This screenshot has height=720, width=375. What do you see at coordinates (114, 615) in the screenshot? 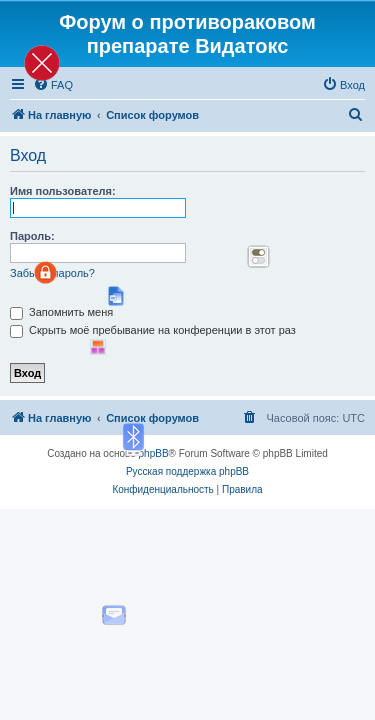
I see `open the mail app` at bounding box center [114, 615].